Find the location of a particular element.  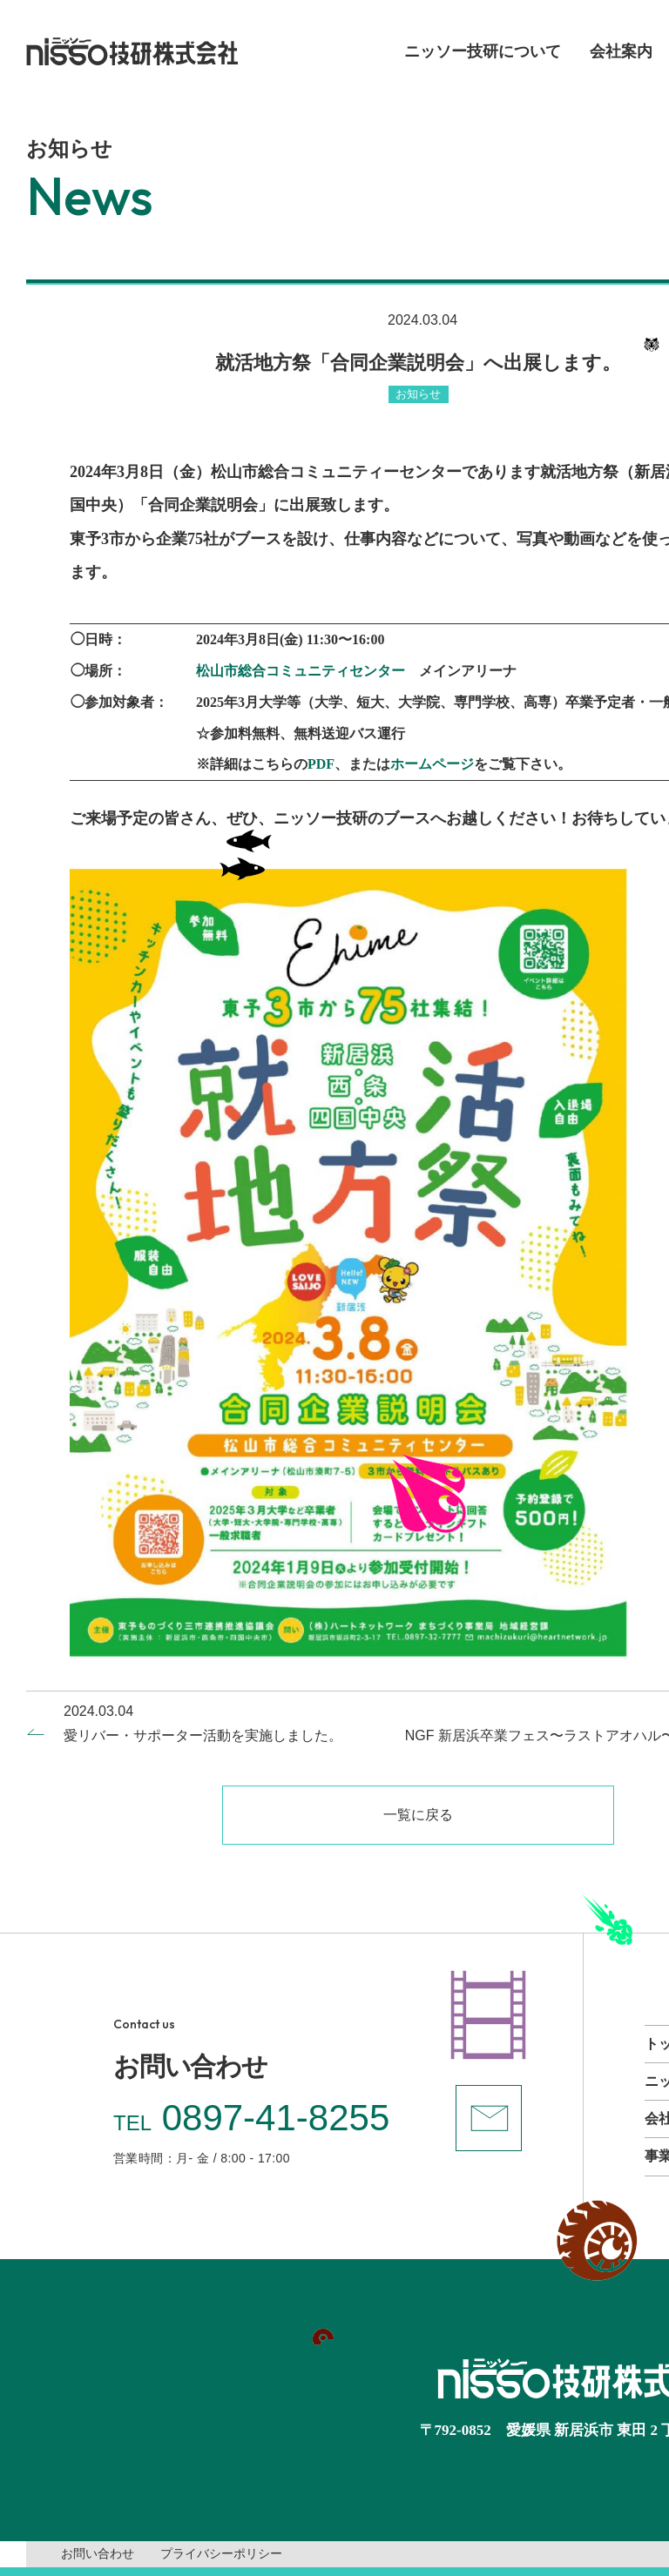

access video or movie content is located at coordinates (488, 2014).